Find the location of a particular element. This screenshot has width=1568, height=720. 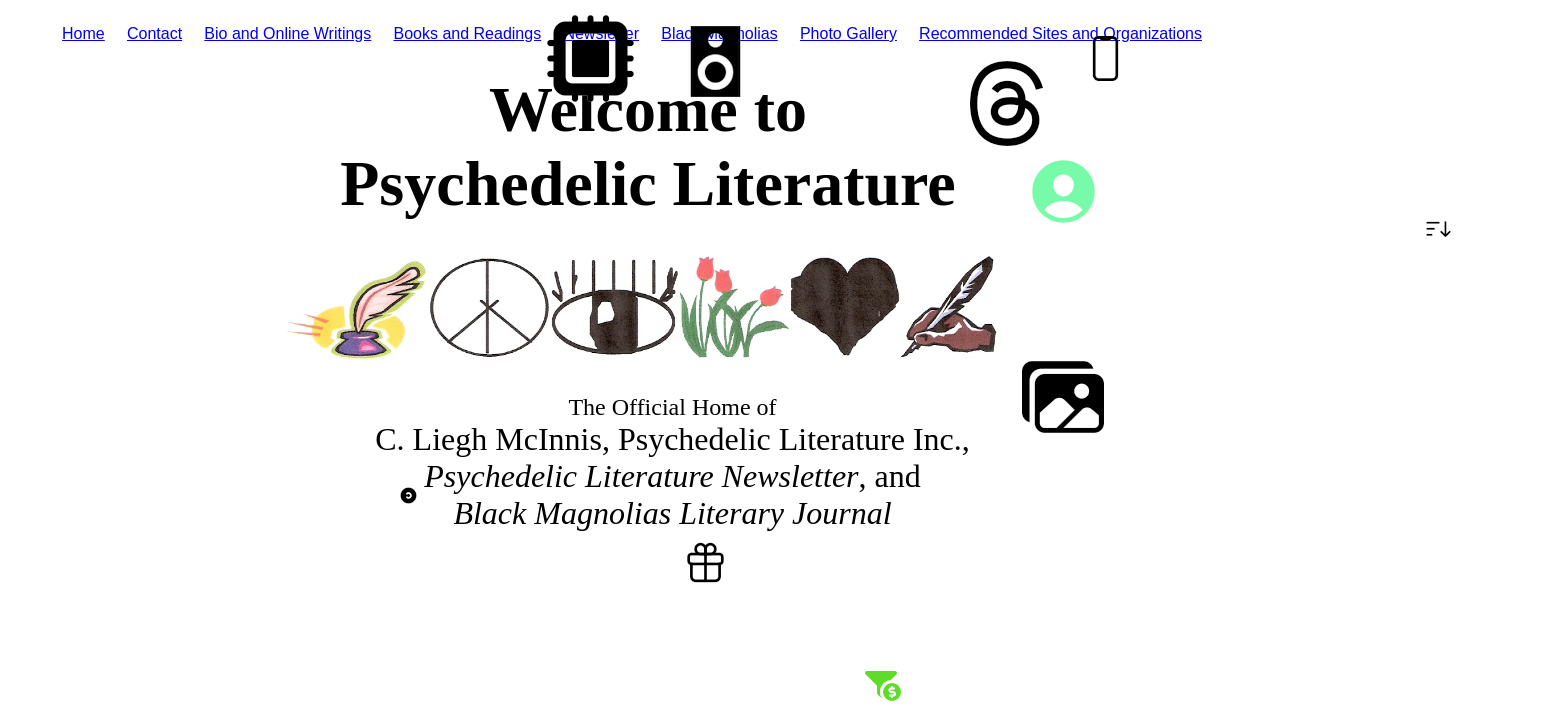

sort items in descending order is located at coordinates (1438, 228).